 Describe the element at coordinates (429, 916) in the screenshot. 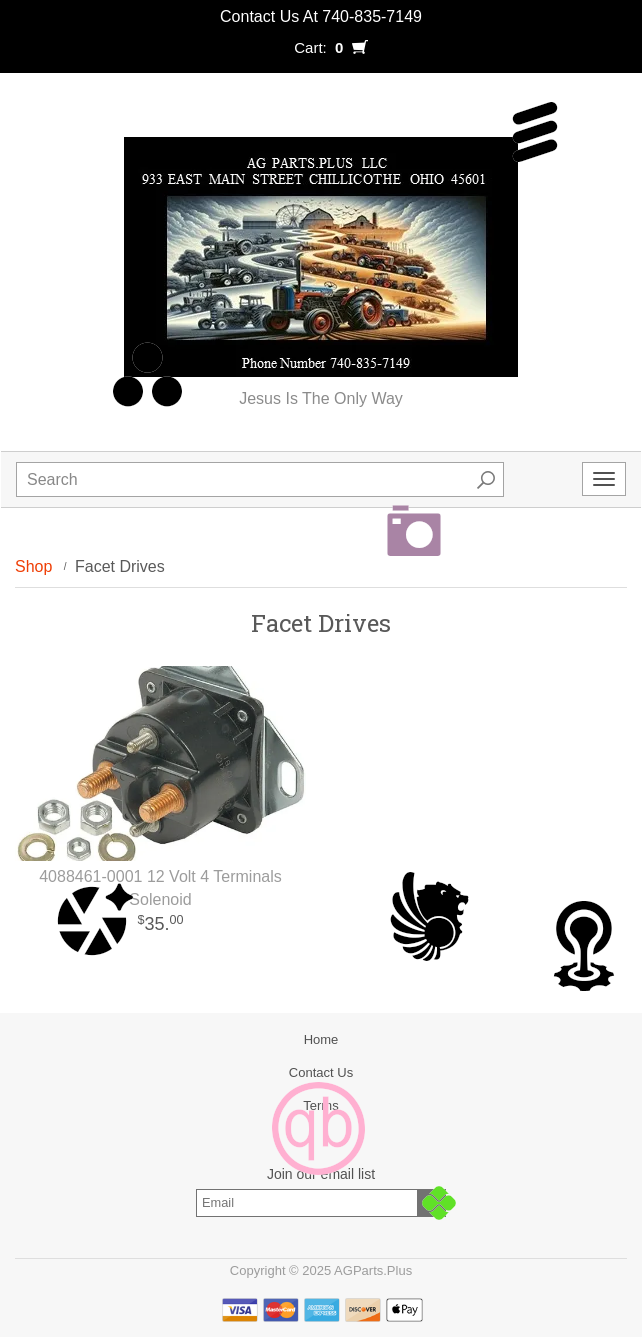

I see `lion air airline logo` at that location.